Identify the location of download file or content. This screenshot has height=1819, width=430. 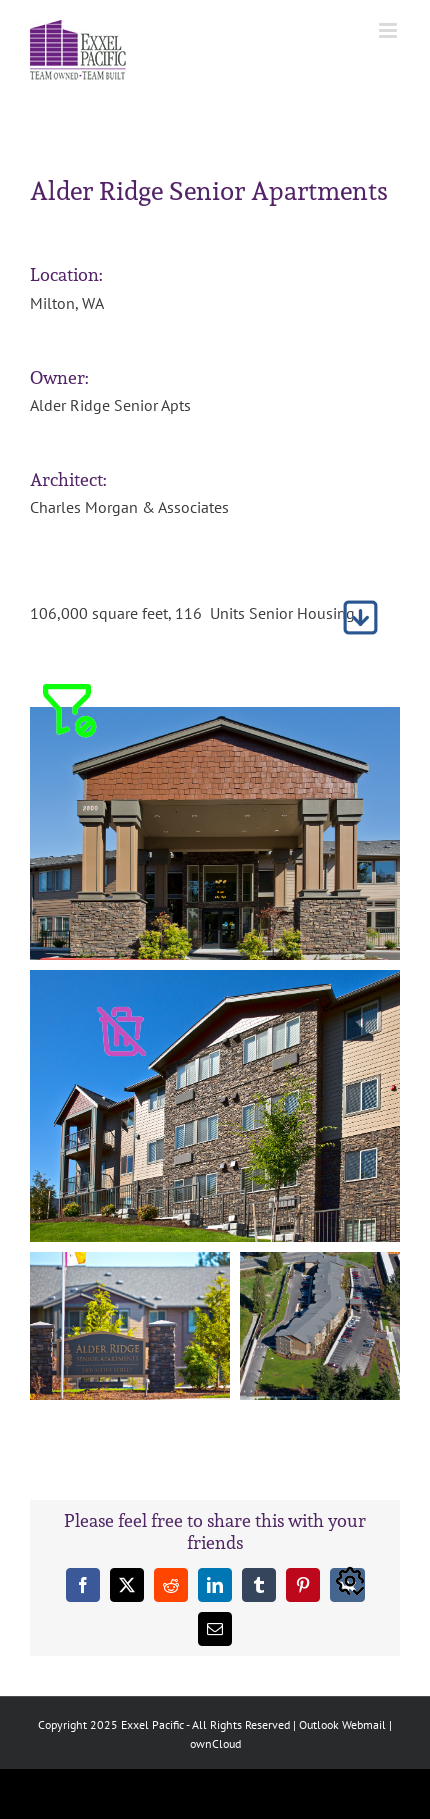
(360, 617).